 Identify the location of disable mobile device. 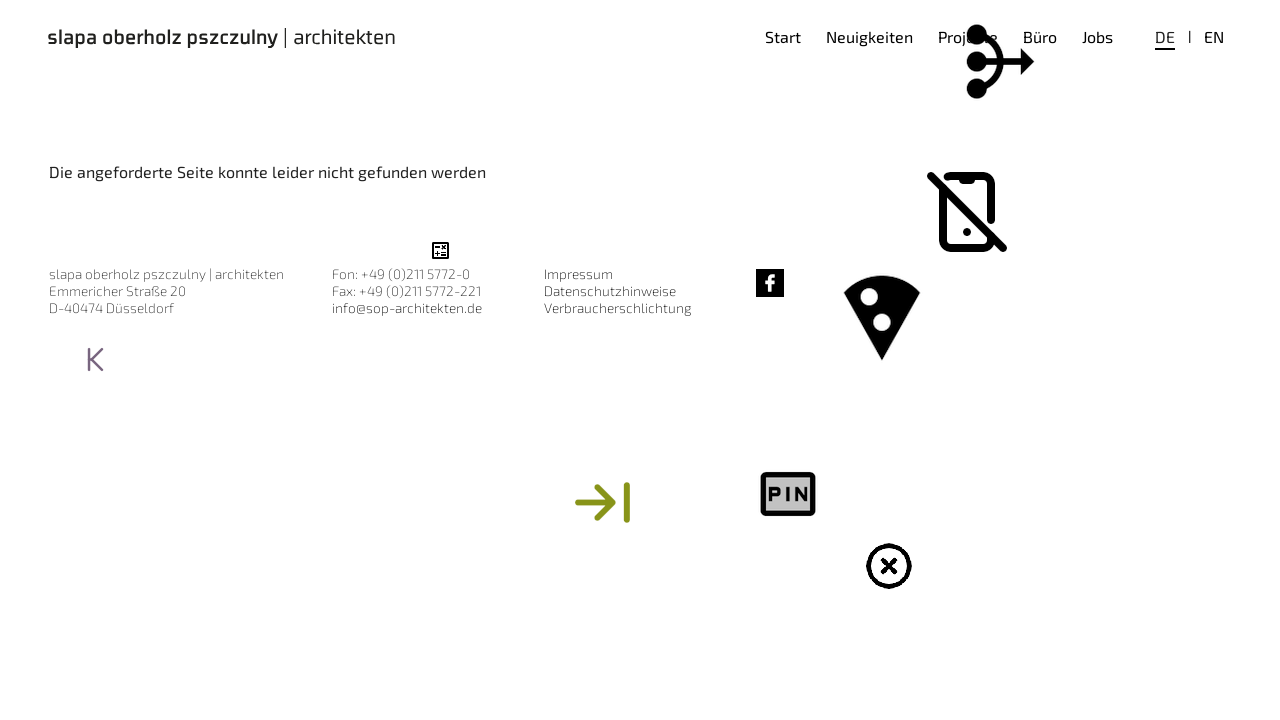
(967, 212).